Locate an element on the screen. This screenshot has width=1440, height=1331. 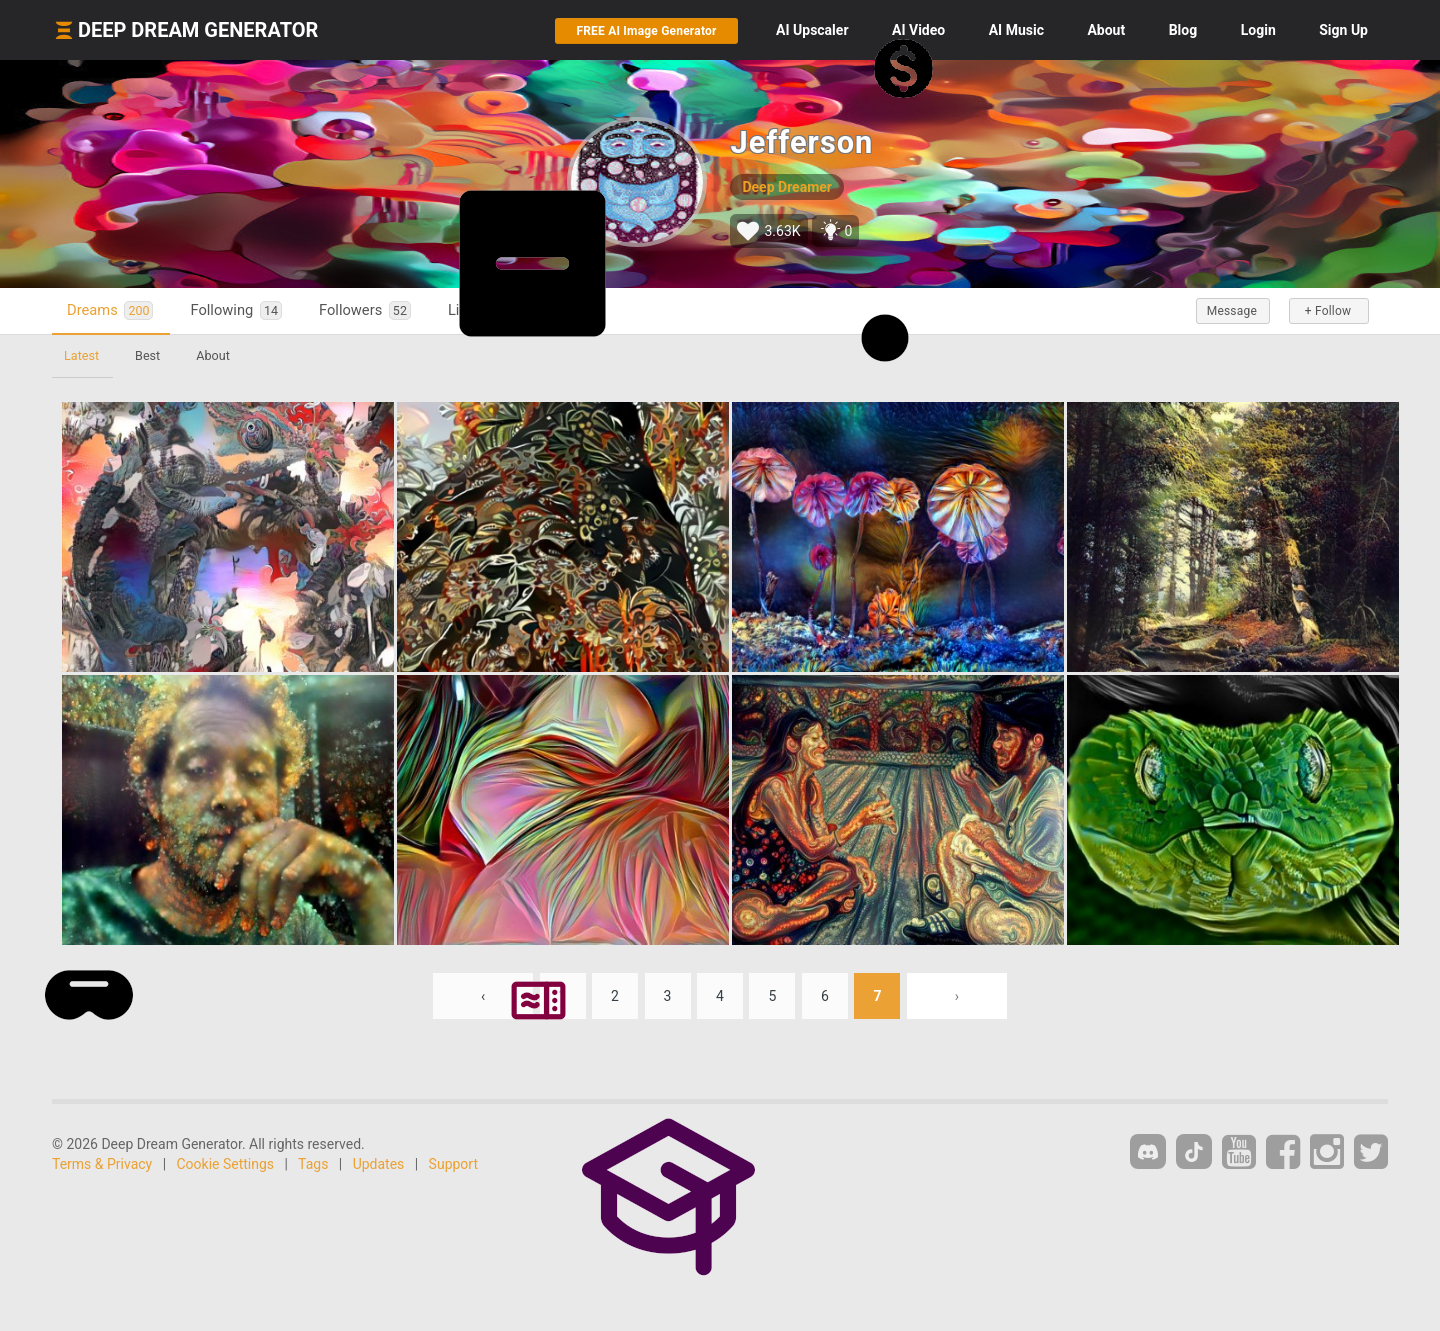
access education or learning resources is located at coordinates (668, 1191).